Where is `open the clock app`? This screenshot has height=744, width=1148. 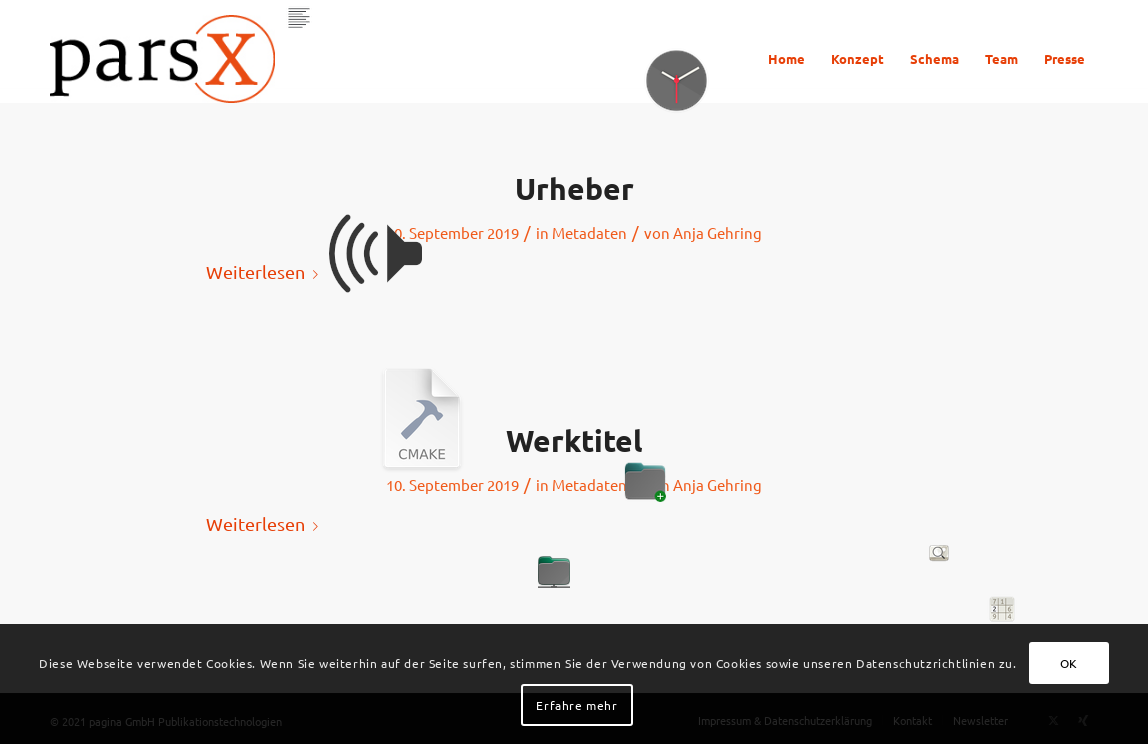 open the clock app is located at coordinates (676, 80).